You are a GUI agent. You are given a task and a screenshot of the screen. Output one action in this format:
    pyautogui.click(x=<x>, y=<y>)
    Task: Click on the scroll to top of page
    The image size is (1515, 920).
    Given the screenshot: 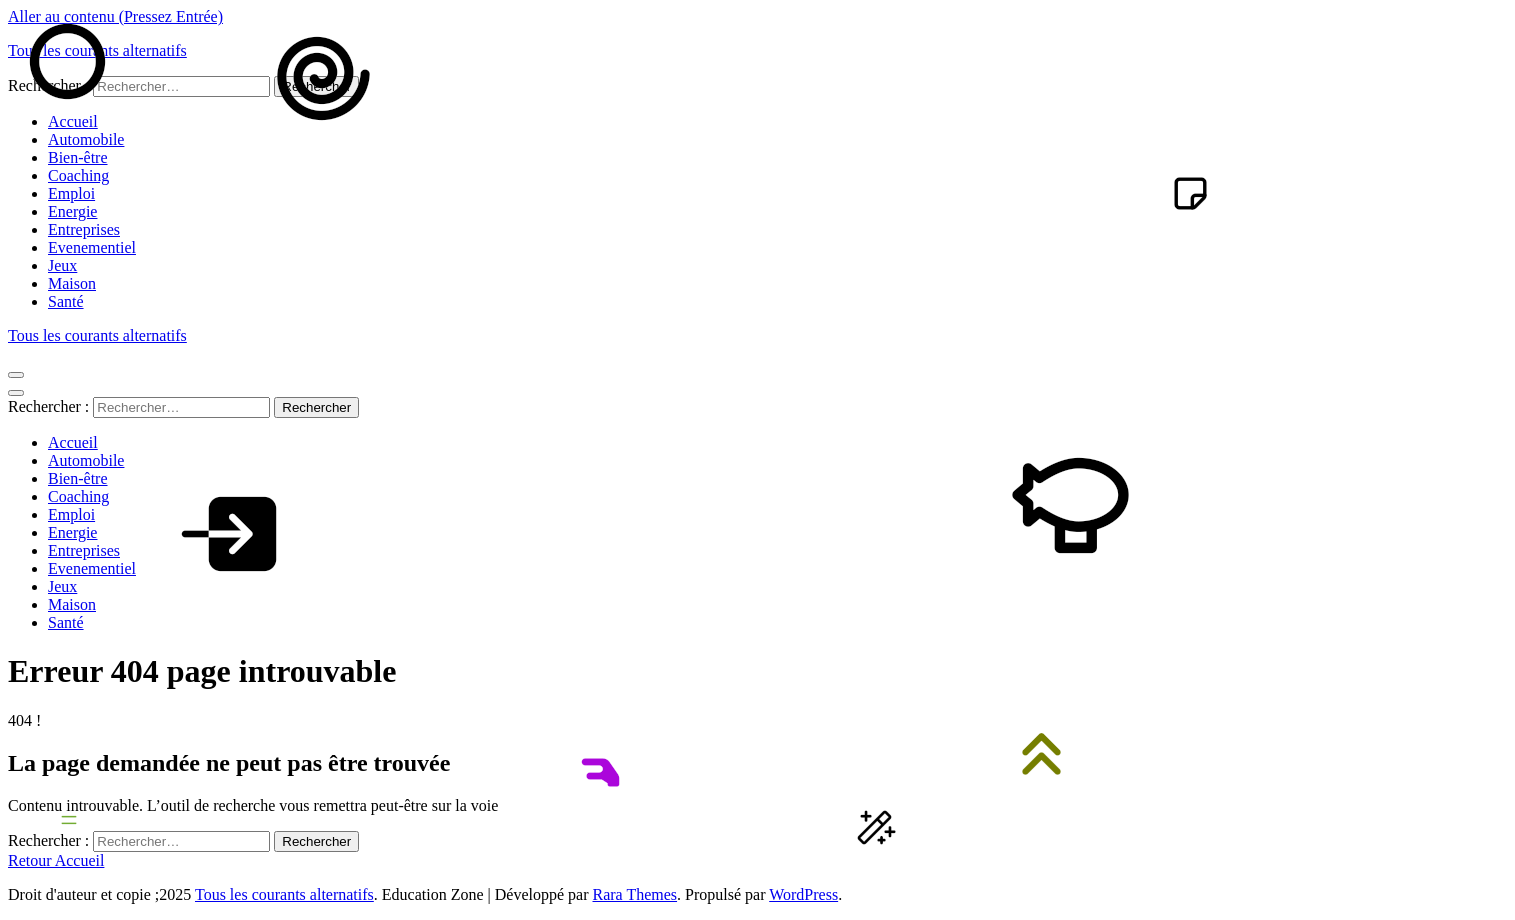 What is the action you would take?
    pyautogui.click(x=1041, y=755)
    